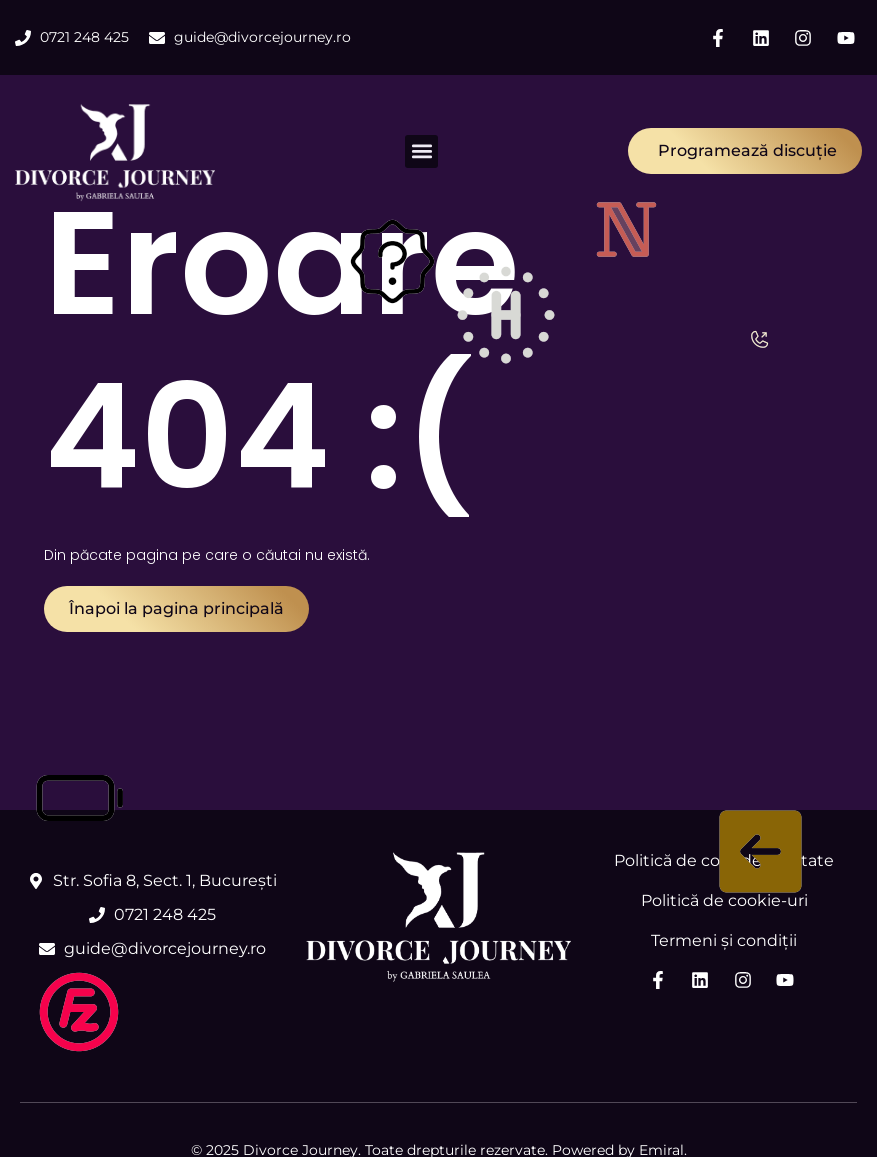 This screenshot has height=1157, width=877. What do you see at coordinates (506, 315) in the screenshot?
I see `indicates a pending or in-progress hospital/health service` at bounding box center [506, 315].